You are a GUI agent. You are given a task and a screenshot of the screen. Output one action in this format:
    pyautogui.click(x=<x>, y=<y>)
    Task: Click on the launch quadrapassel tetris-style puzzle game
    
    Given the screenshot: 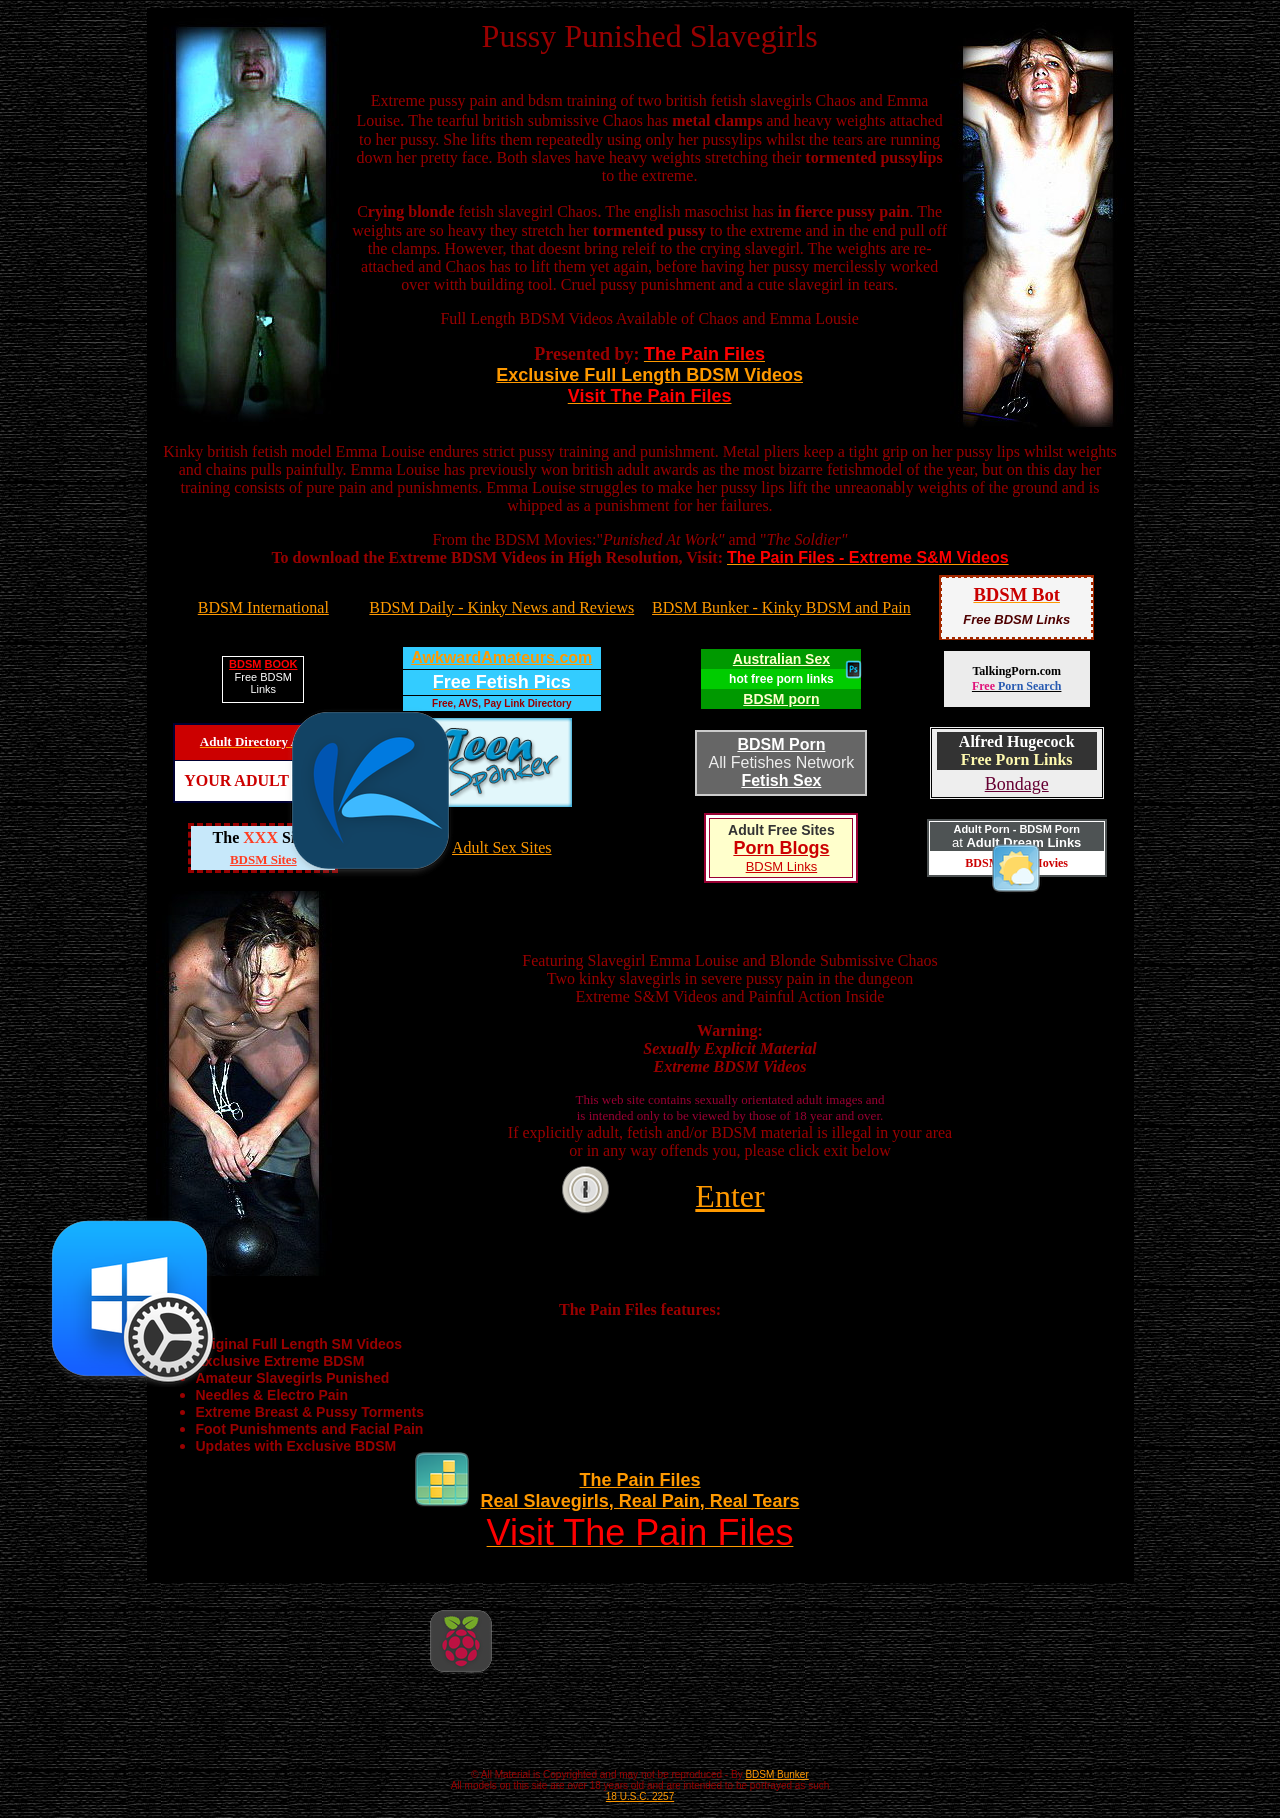 What is the action you would take?
    pyautogui.click(x=442, y=1479)
    